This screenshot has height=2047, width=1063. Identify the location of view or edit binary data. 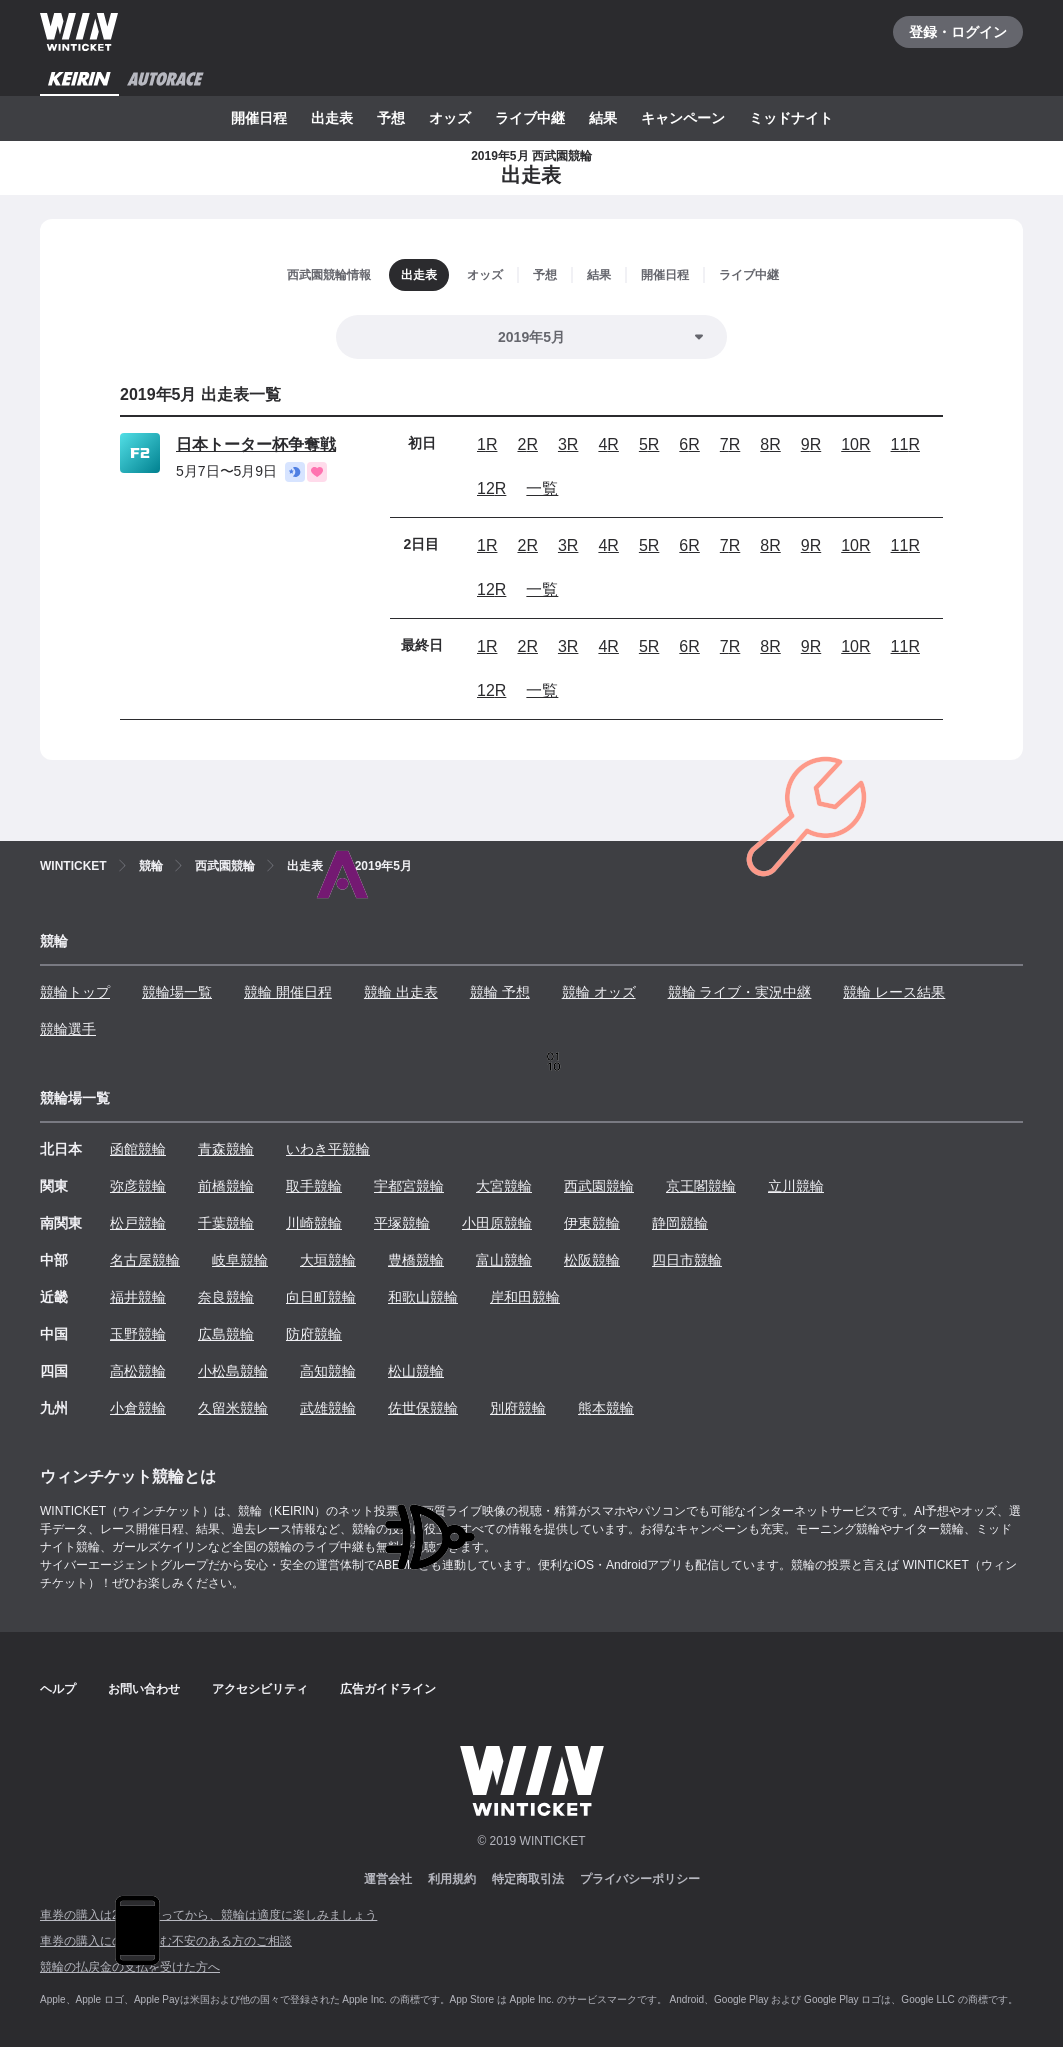
(553, 1061).